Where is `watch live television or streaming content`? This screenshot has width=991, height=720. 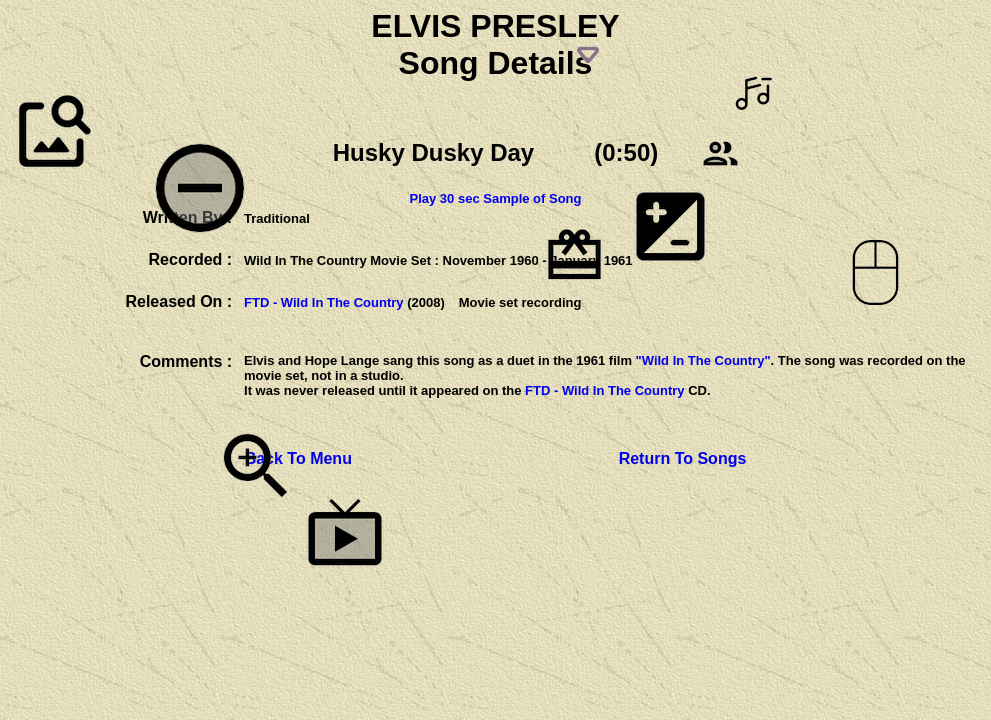
watch live television or streaming content is located at coordinates (345, 532).